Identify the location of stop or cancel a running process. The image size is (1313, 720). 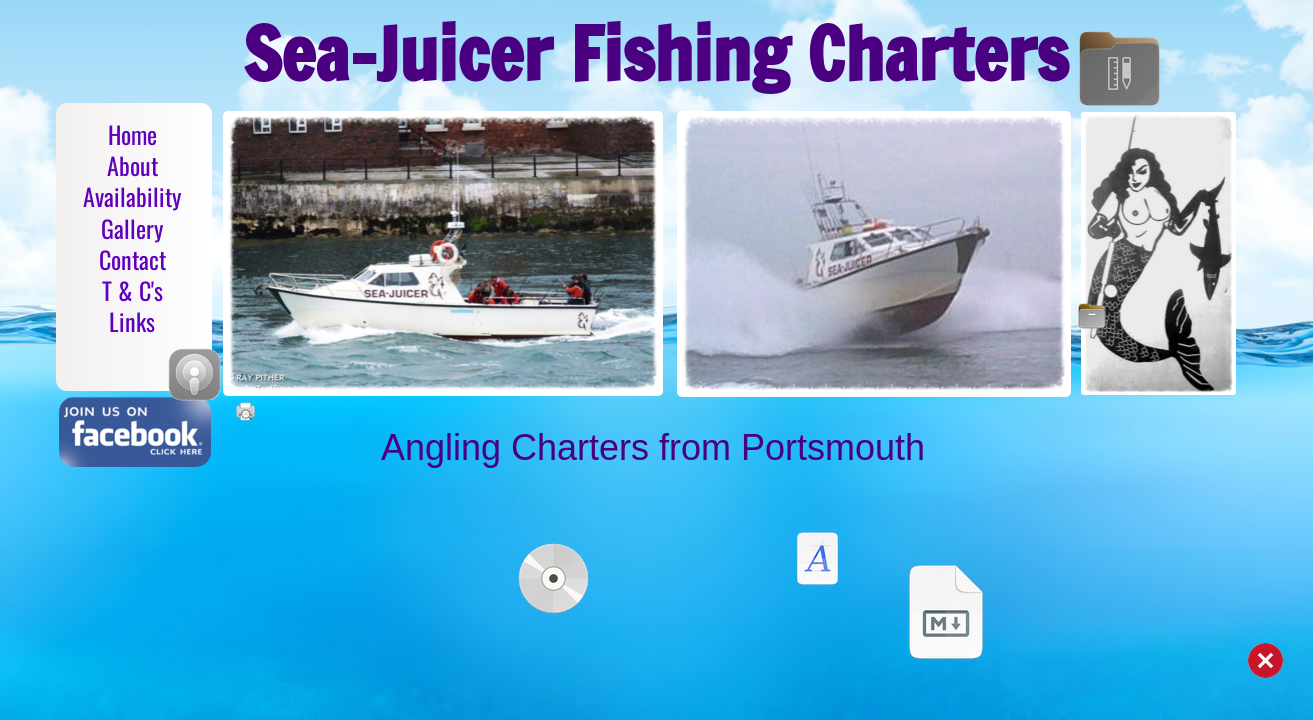
(1265, 660).